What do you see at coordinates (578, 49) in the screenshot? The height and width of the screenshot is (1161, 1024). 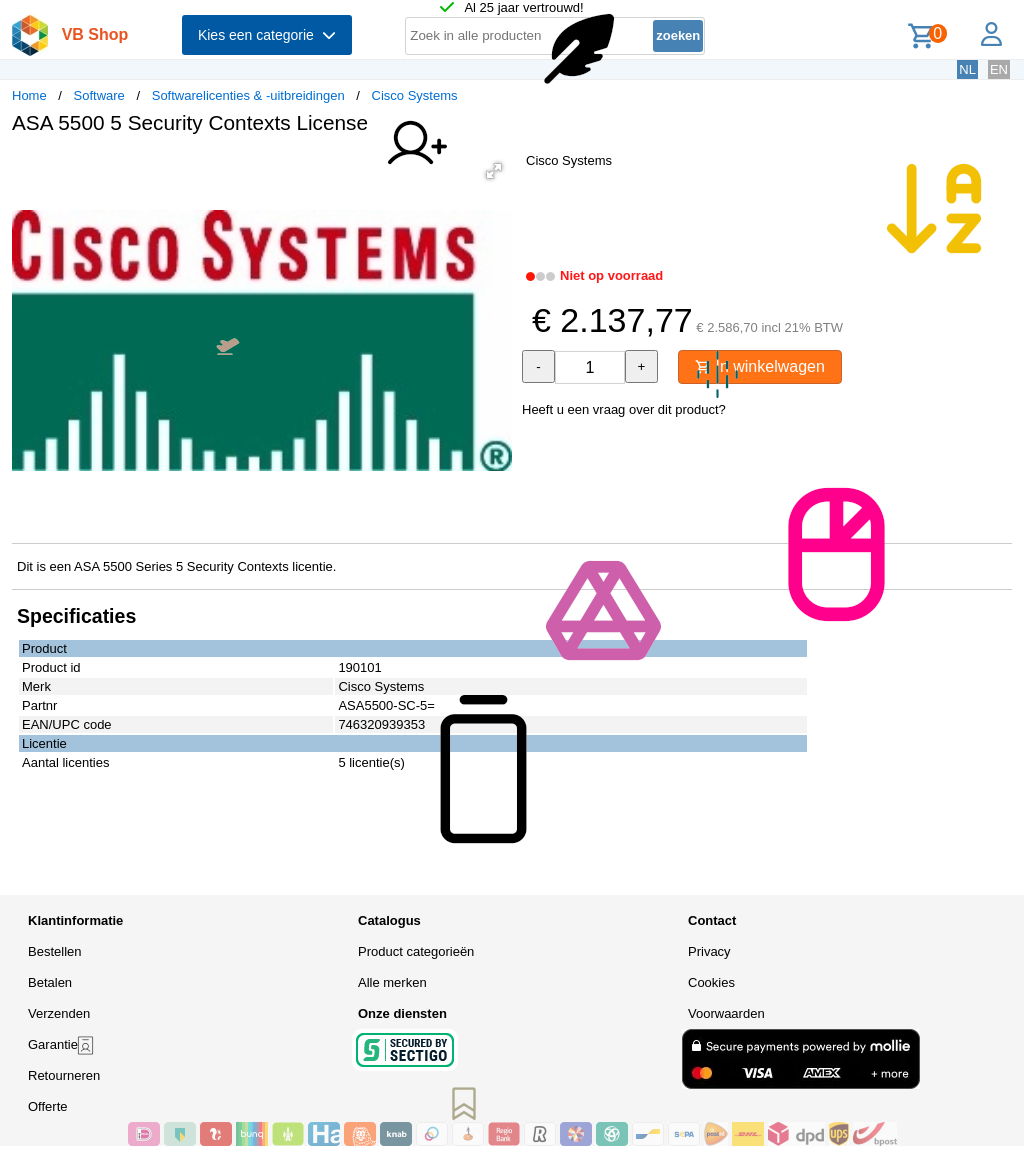 I see `compose a new message or note` at bounding box center [578, 49].